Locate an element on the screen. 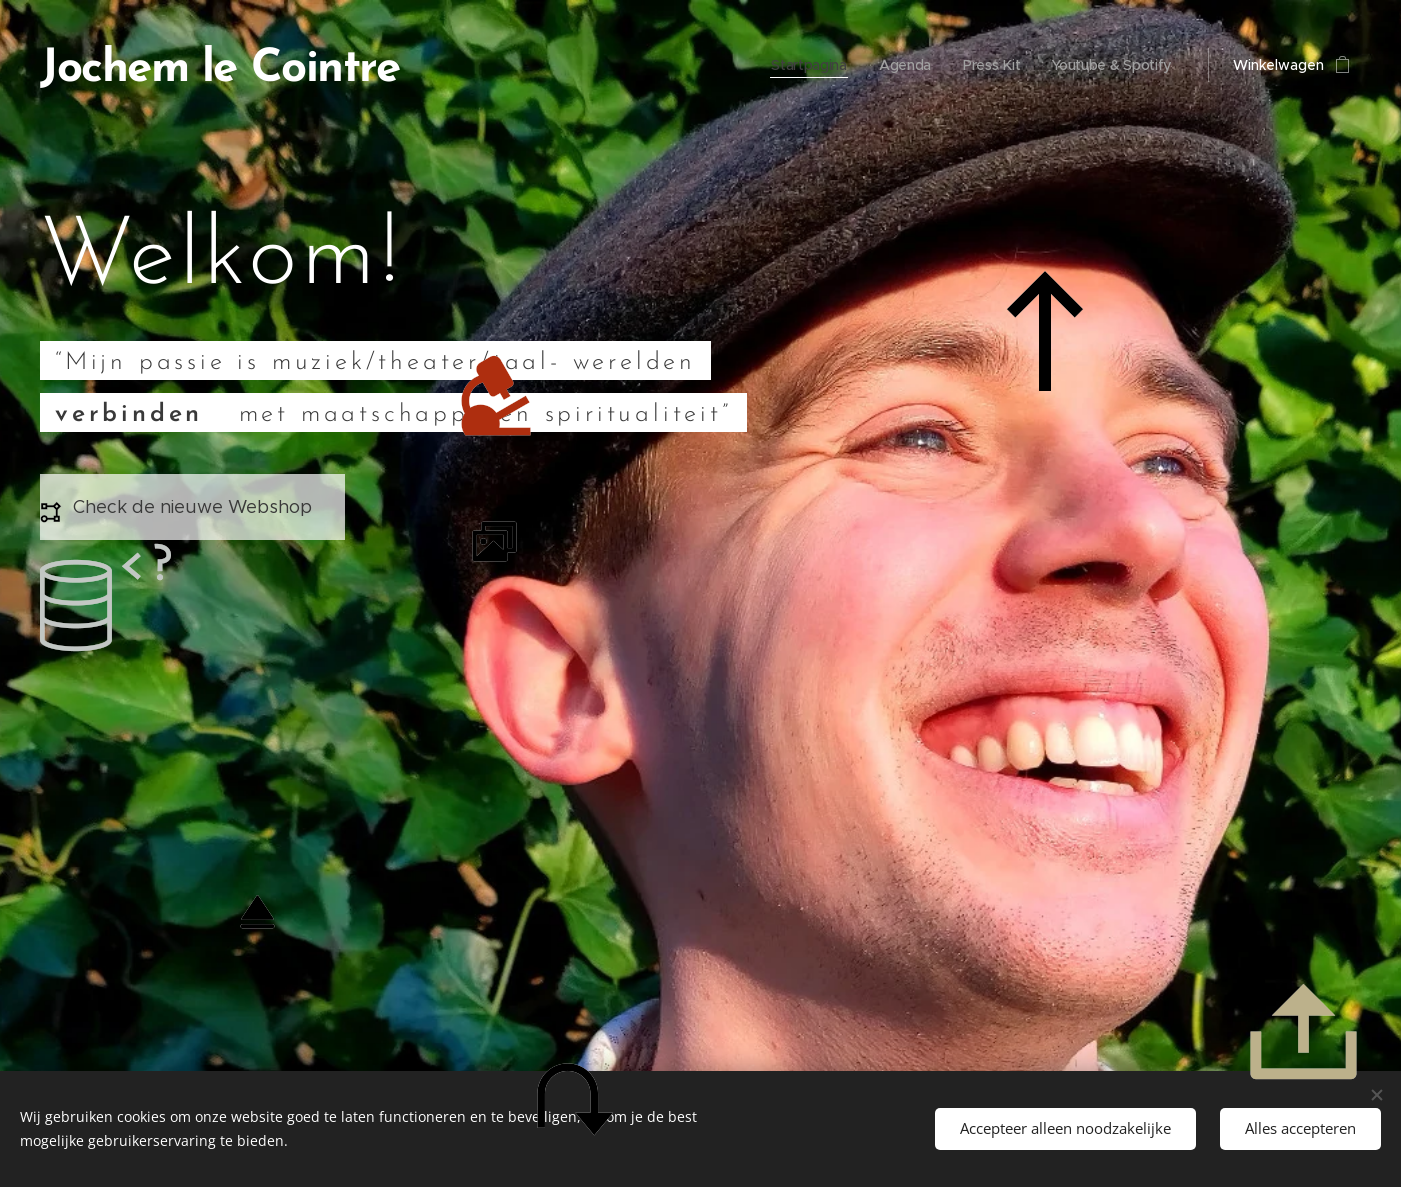 The height and width of the screenshot is (1187, 1401). go back to previous screen is located at coordinates (571, 1097).